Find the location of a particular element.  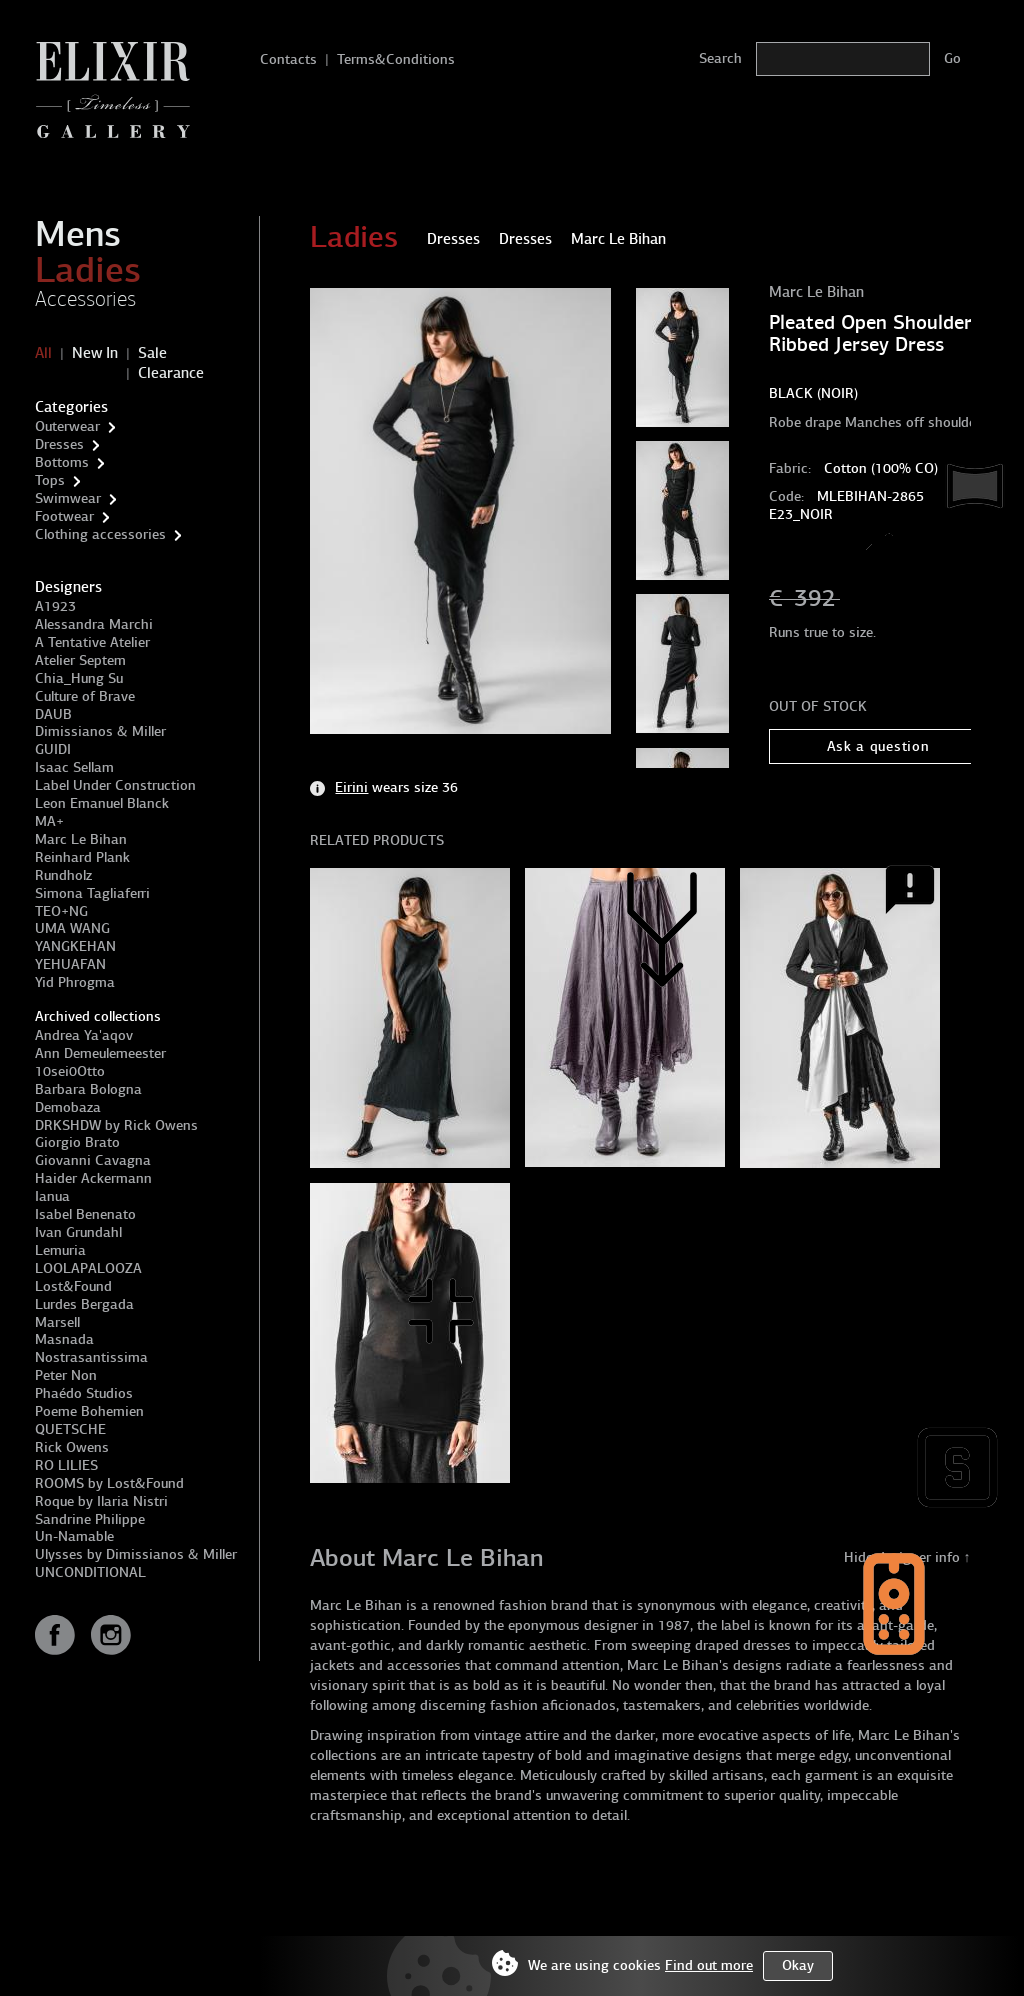

access remote control settings is located at coordinates (894, 1604).